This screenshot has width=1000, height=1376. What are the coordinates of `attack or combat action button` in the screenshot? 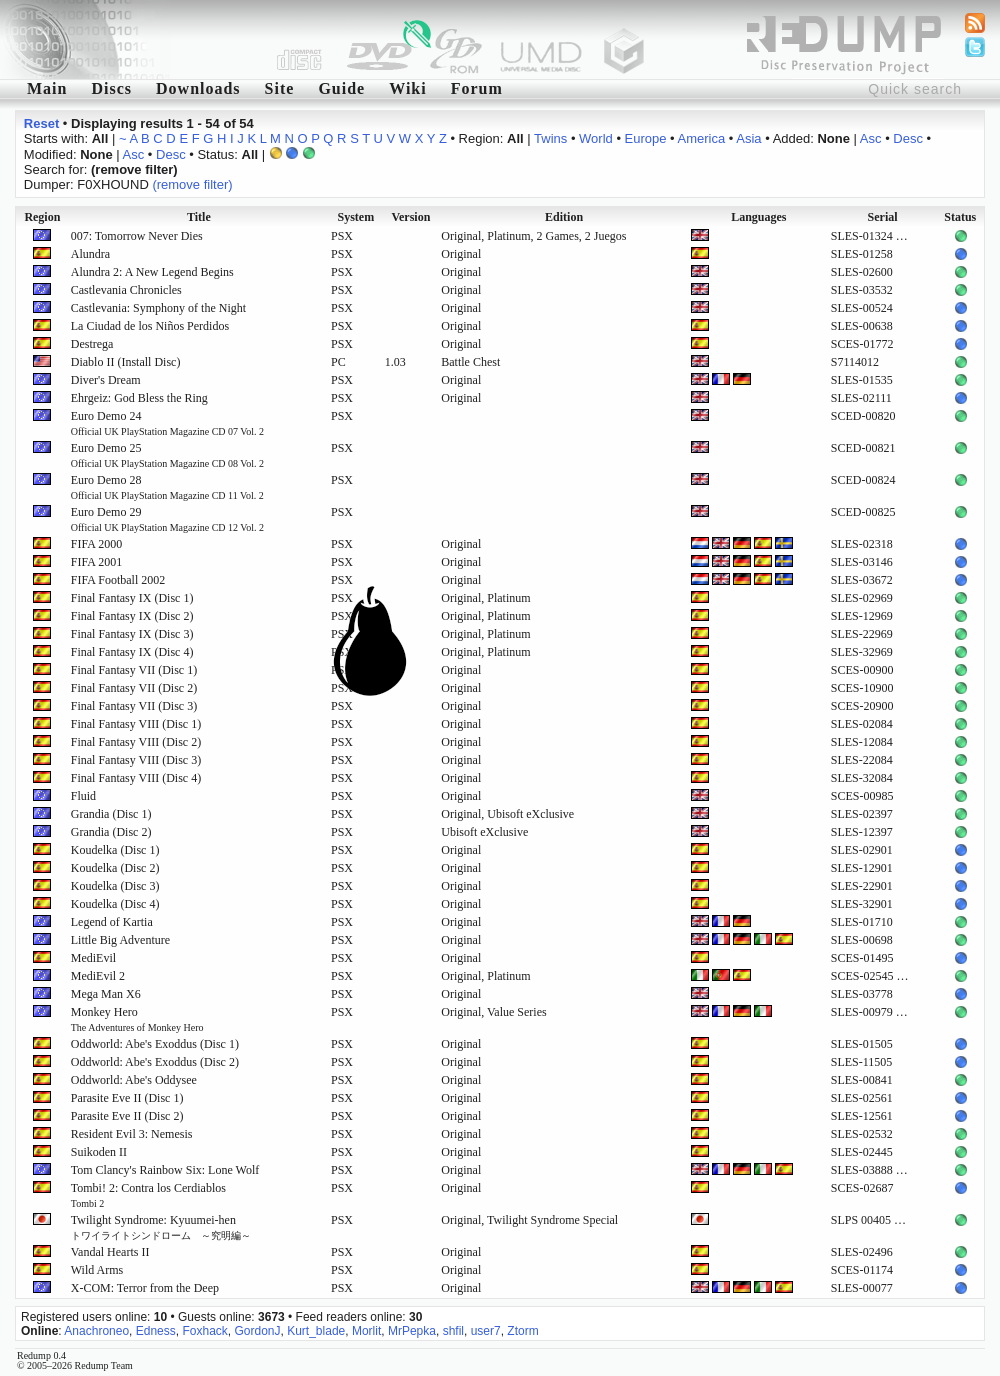 It's located at (417, 34).